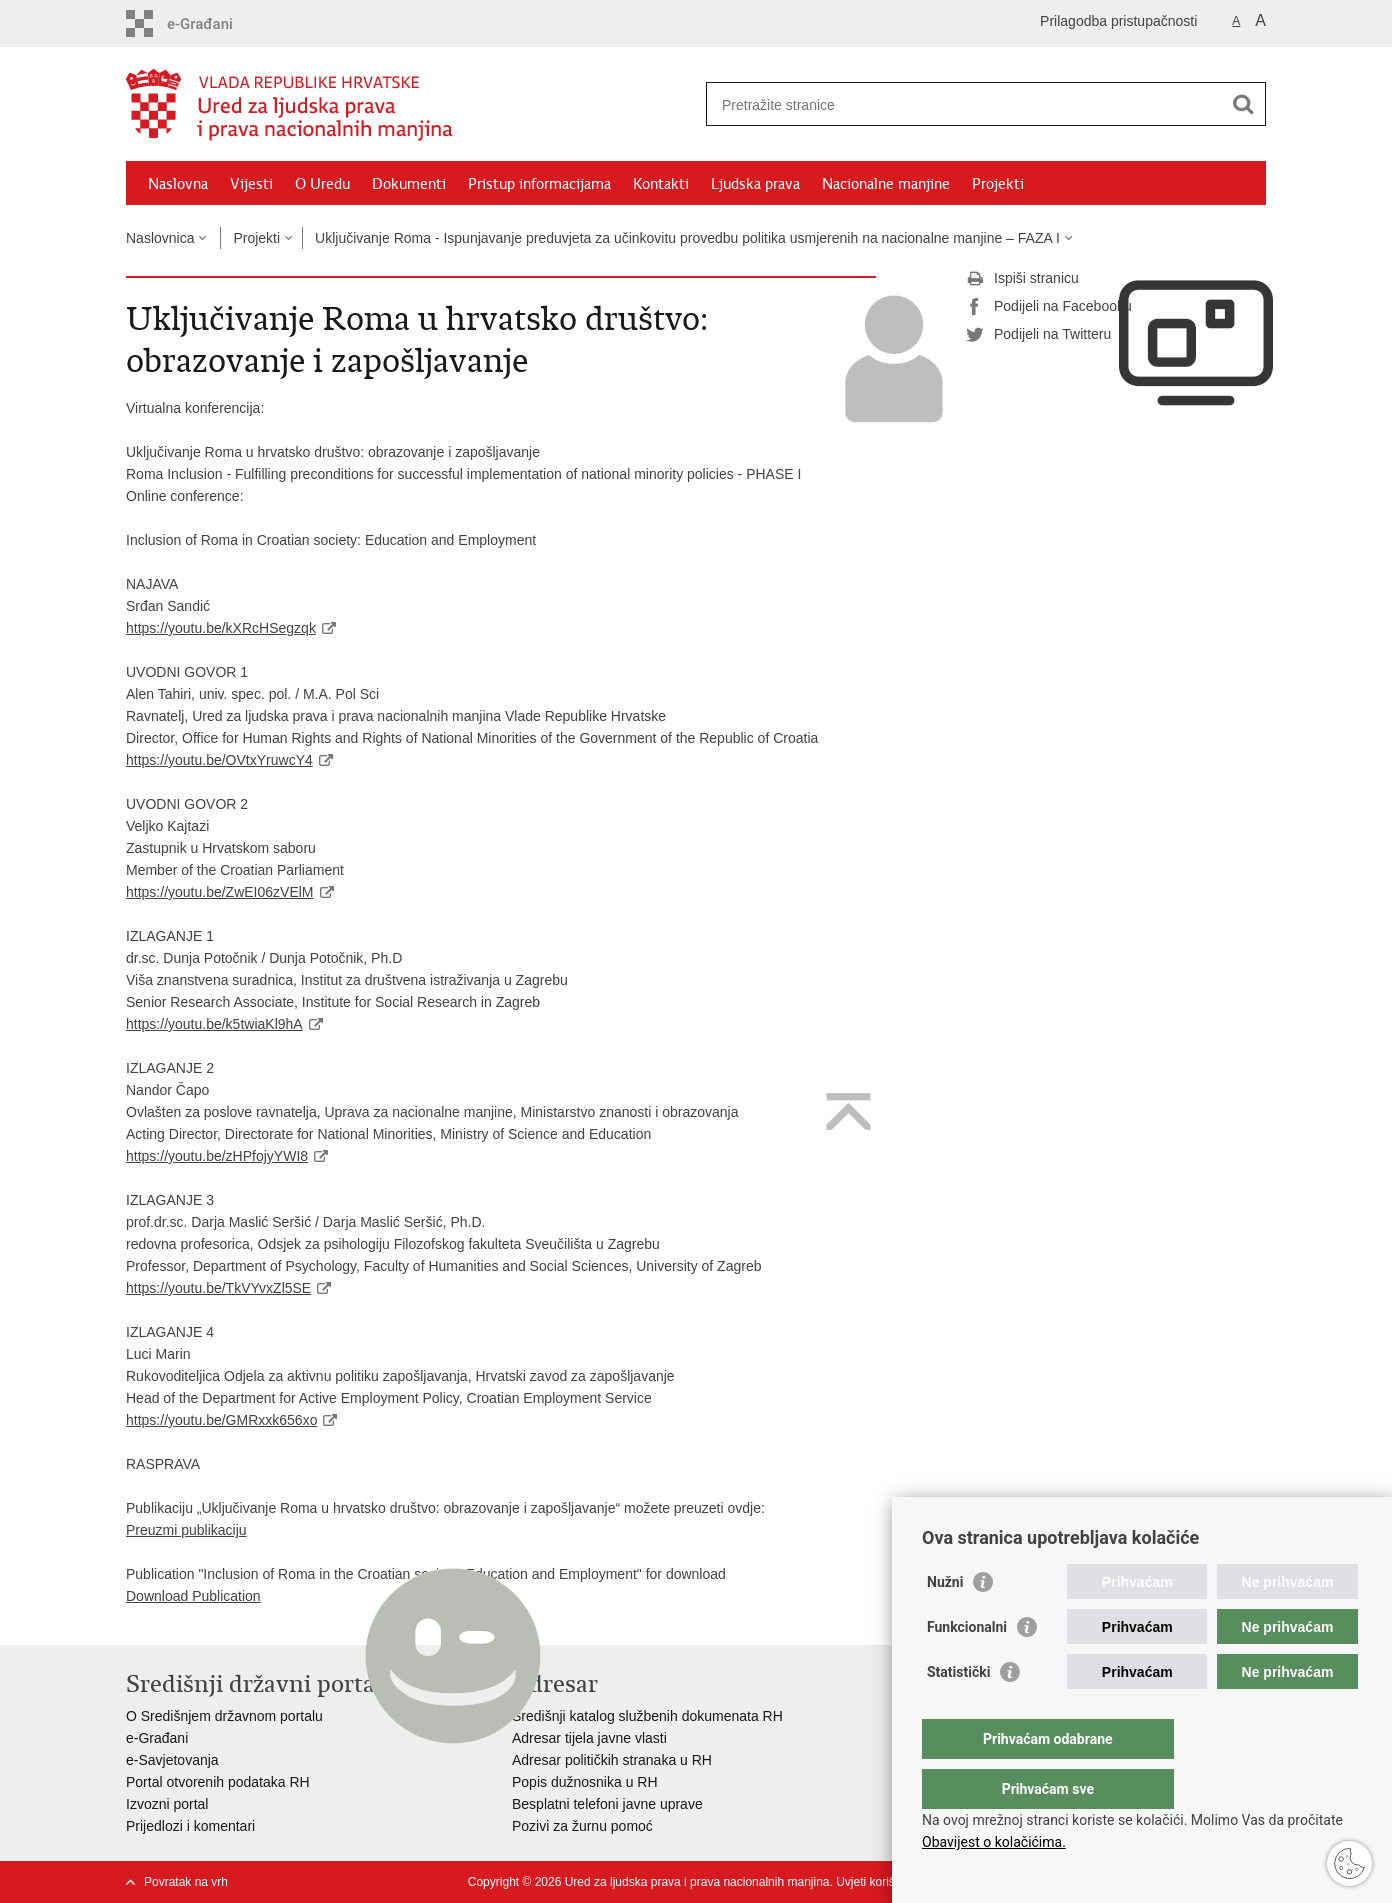 Image resolution: width=1392 pixels, height=1903 pixels. What do you see at coordinates (848, 1111) in the screenshot?
I see `scroll to top of page` at bounding box center [848, 1111].